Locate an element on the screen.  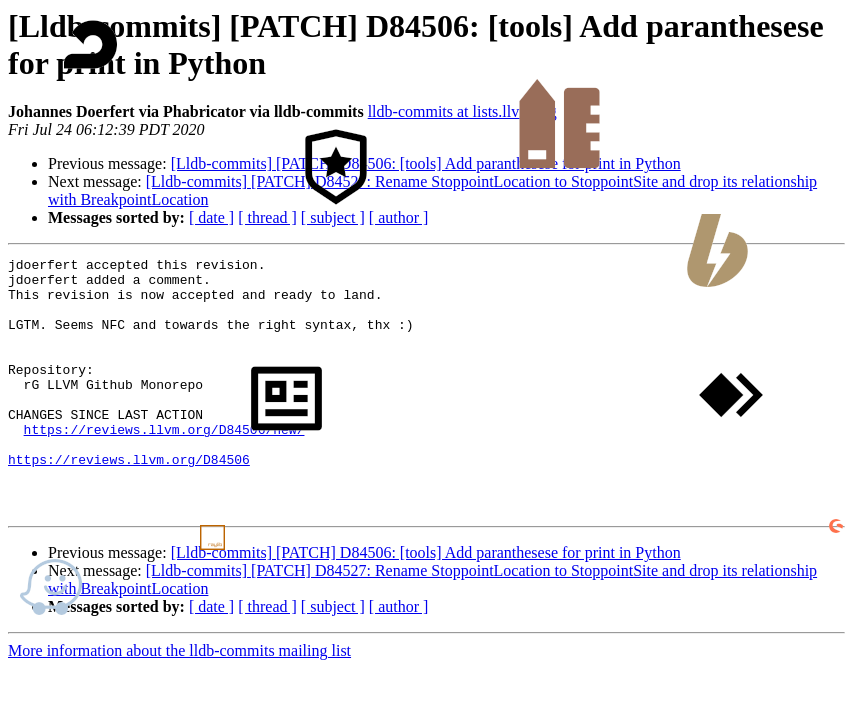
raylib game development library logo is located at coordinates (212, 537).